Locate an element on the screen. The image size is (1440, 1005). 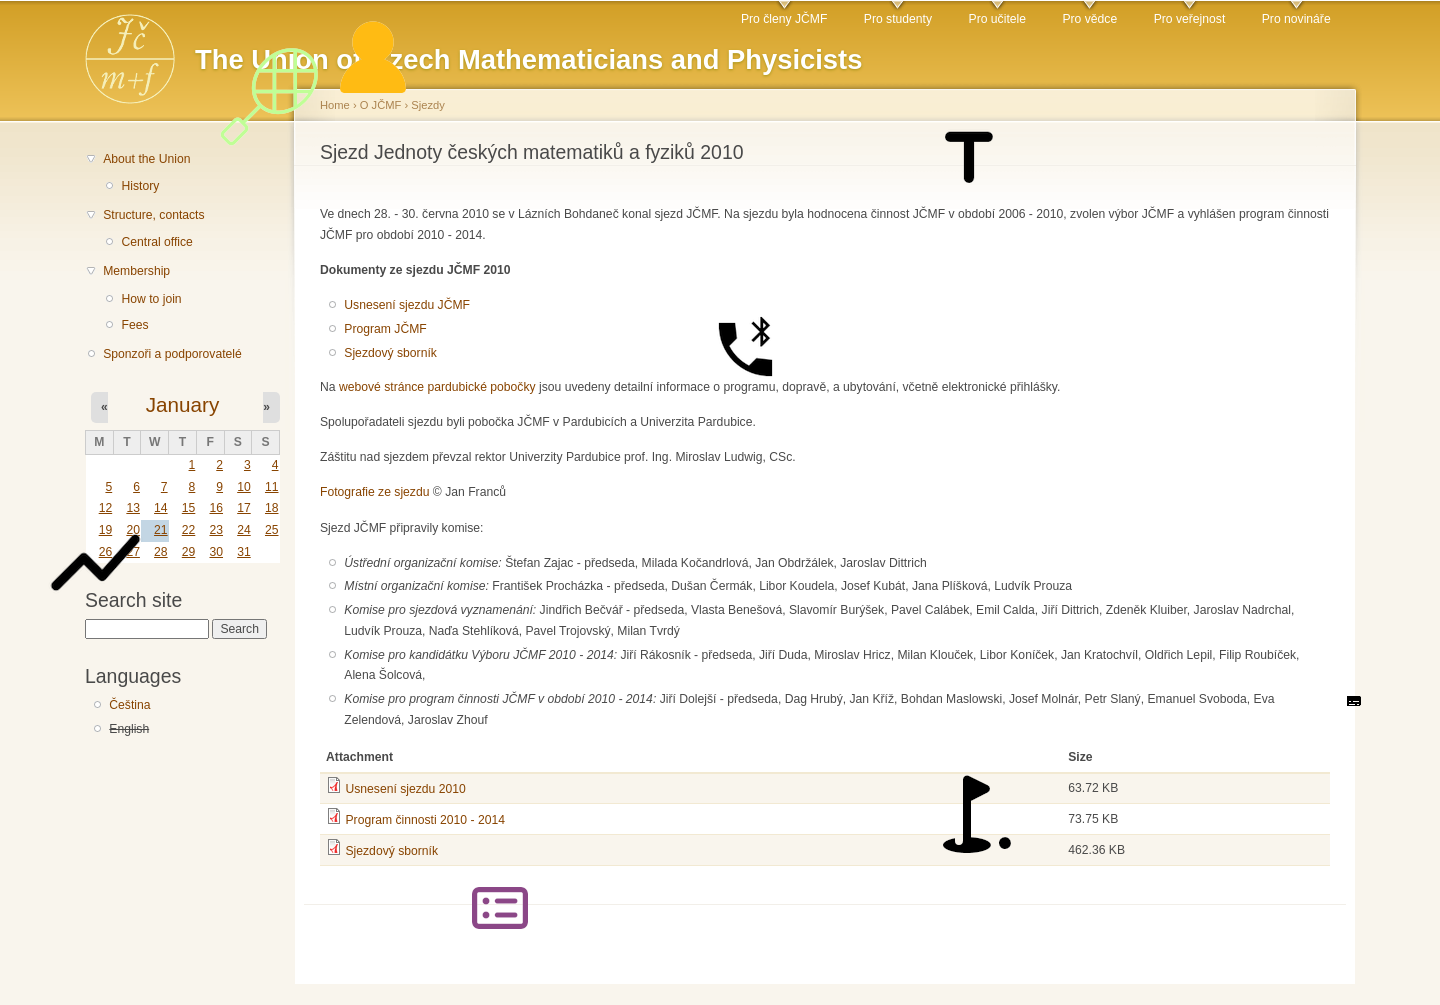
view list items or menu options is located at coordinates (500, 908).